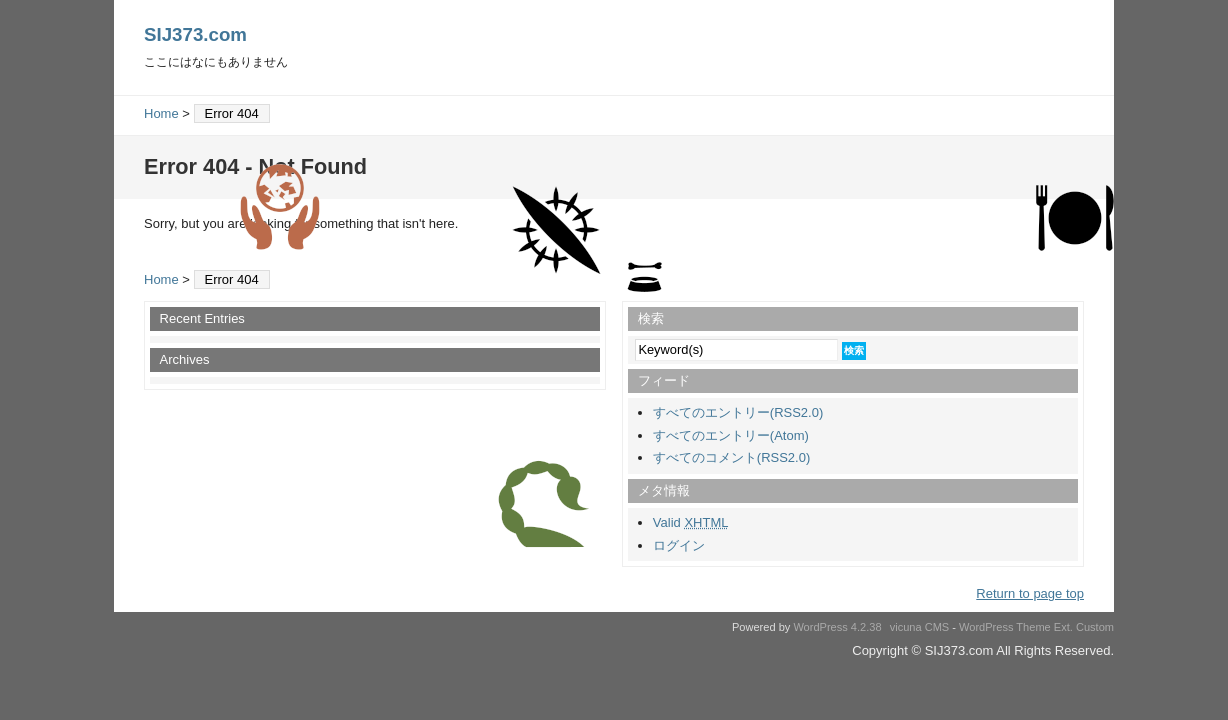  What do you see at coordinates (543, 501) in the screenshot?
I see `scorpion creature or enemy type in a game` at bounding box center [543, 501].